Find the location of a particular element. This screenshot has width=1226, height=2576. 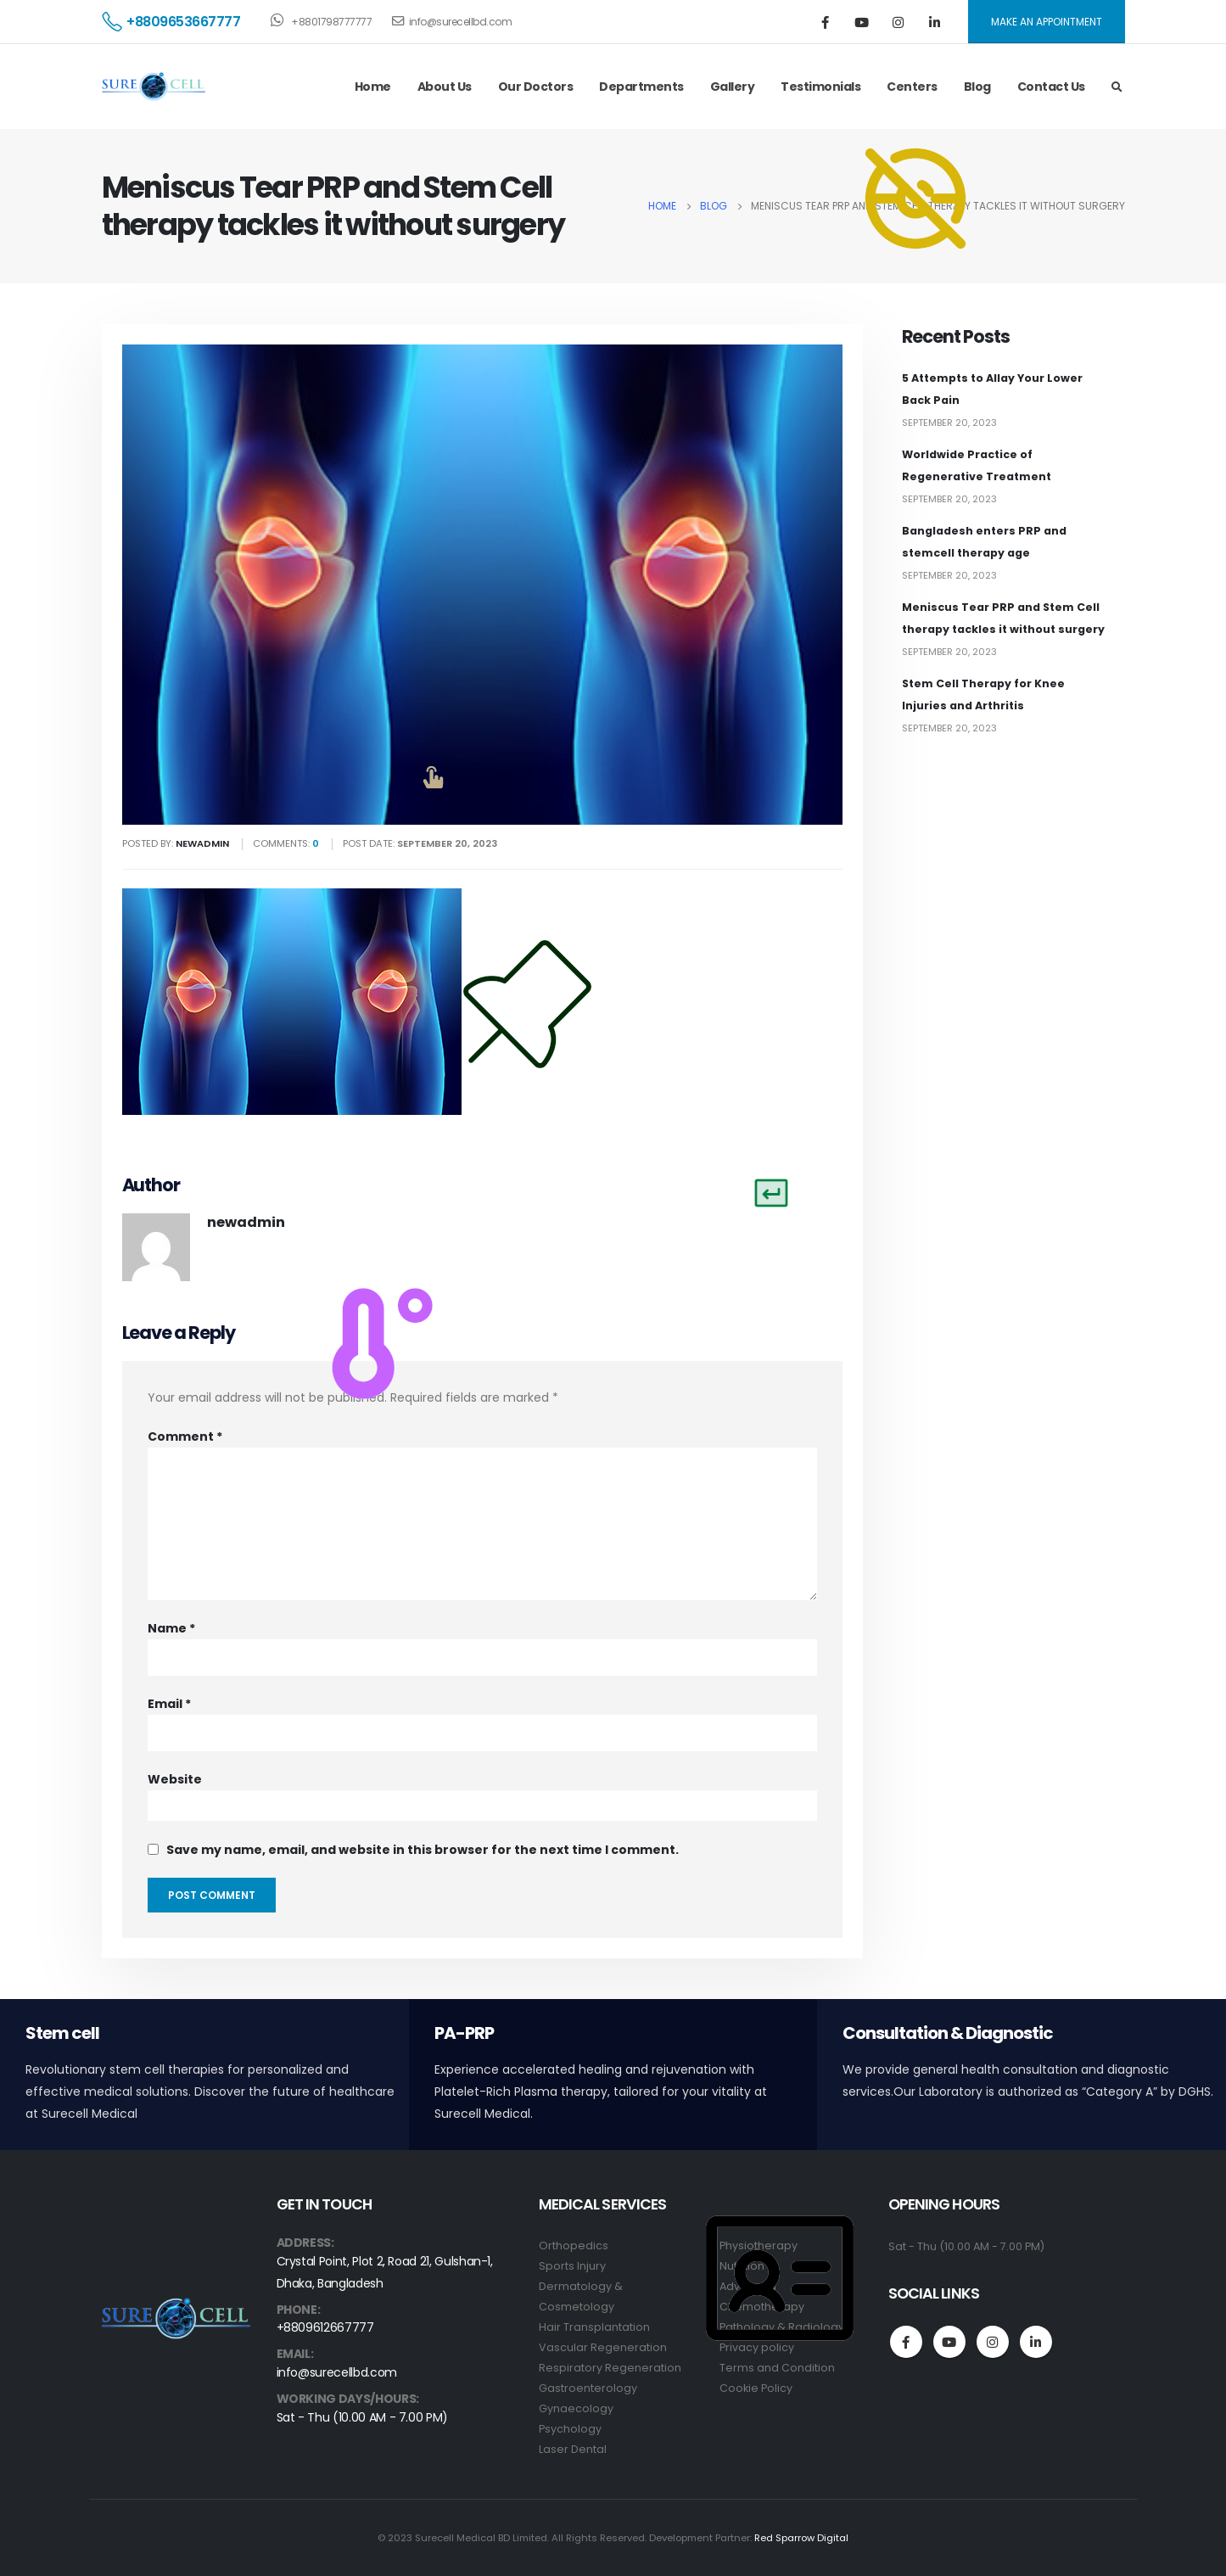

press enter or return key is located at coordinates (771, 1193).